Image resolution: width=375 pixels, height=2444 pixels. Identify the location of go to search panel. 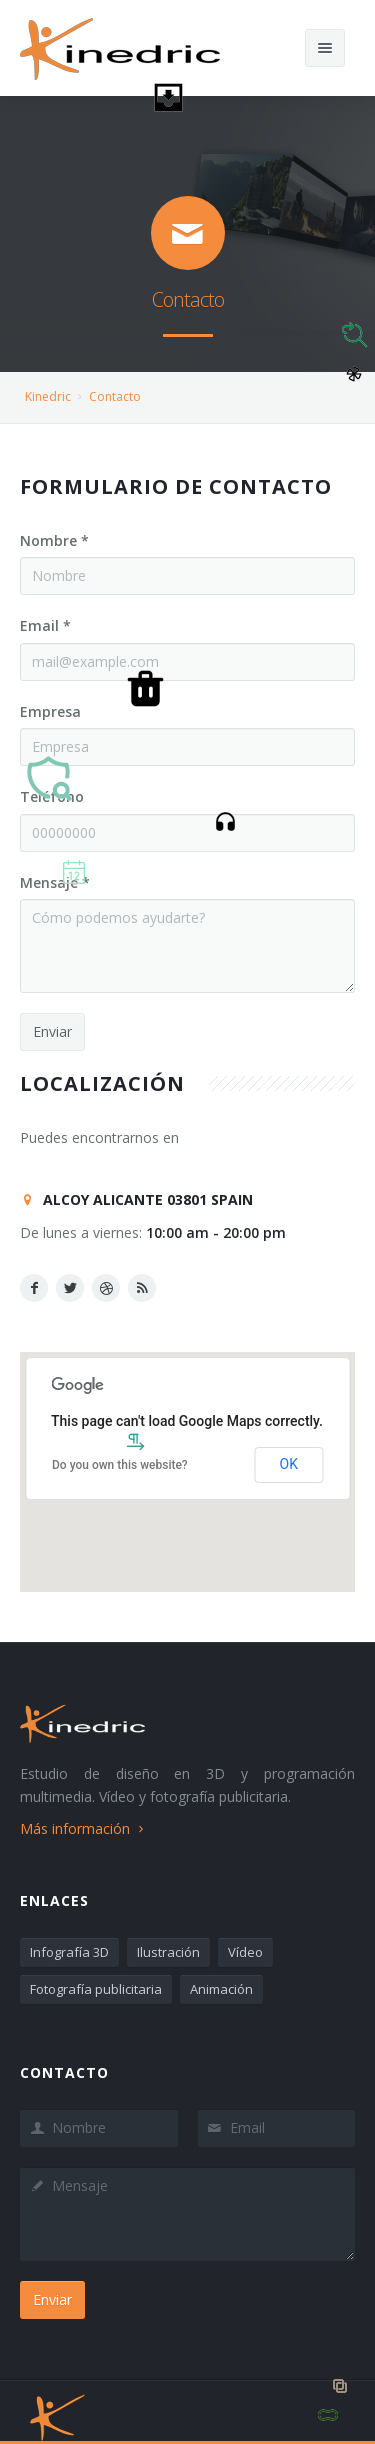
(355, 335).